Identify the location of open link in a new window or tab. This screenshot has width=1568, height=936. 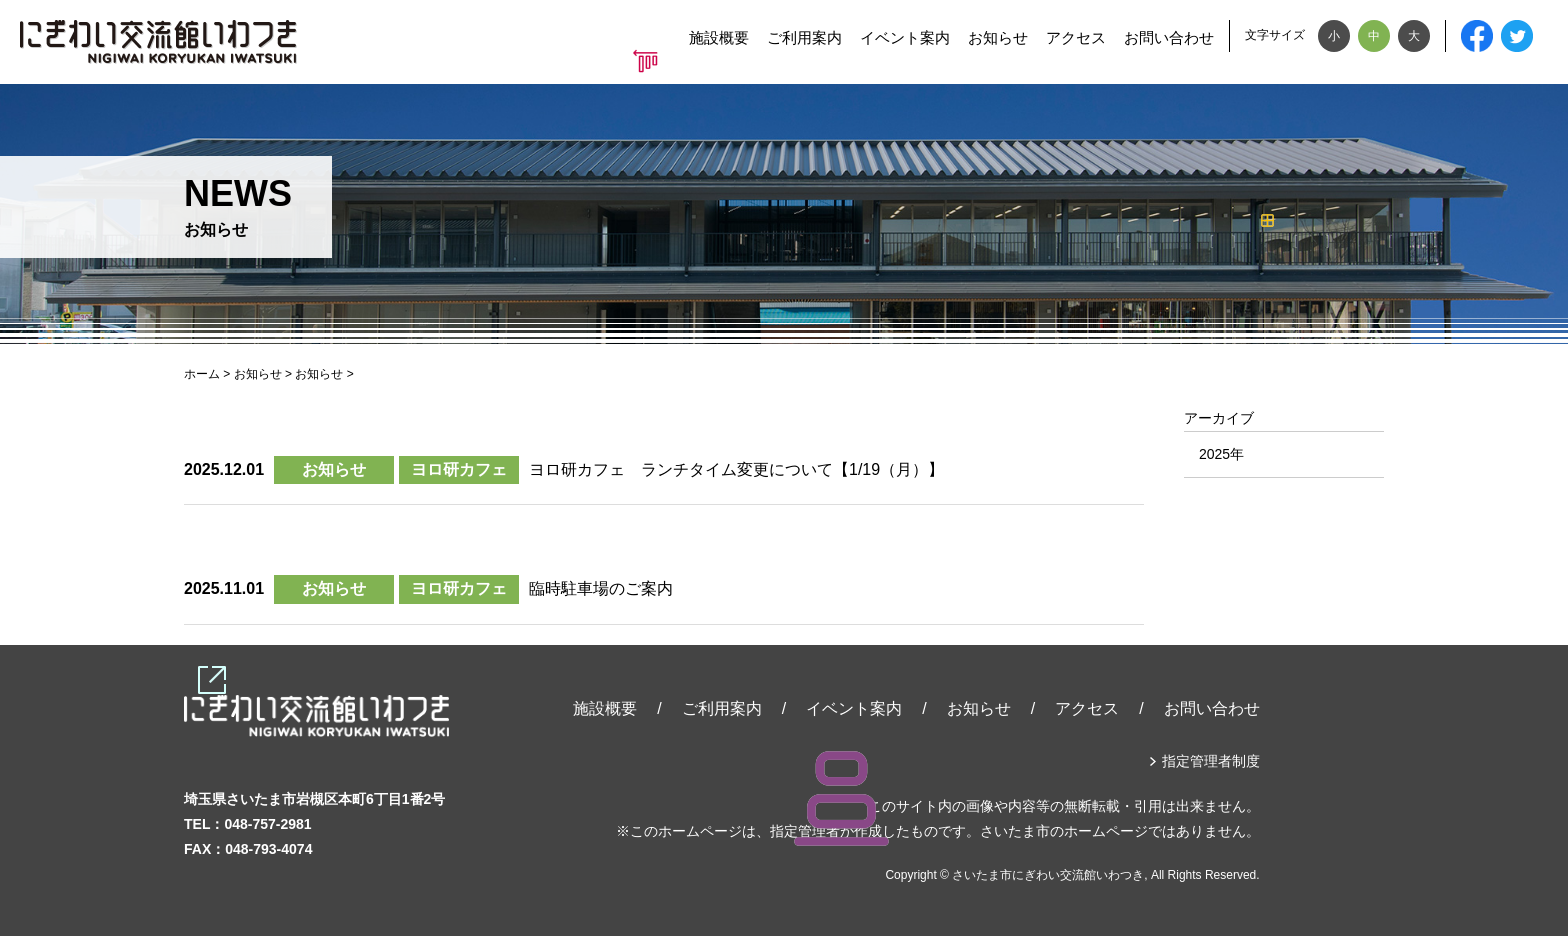
(212, 680).